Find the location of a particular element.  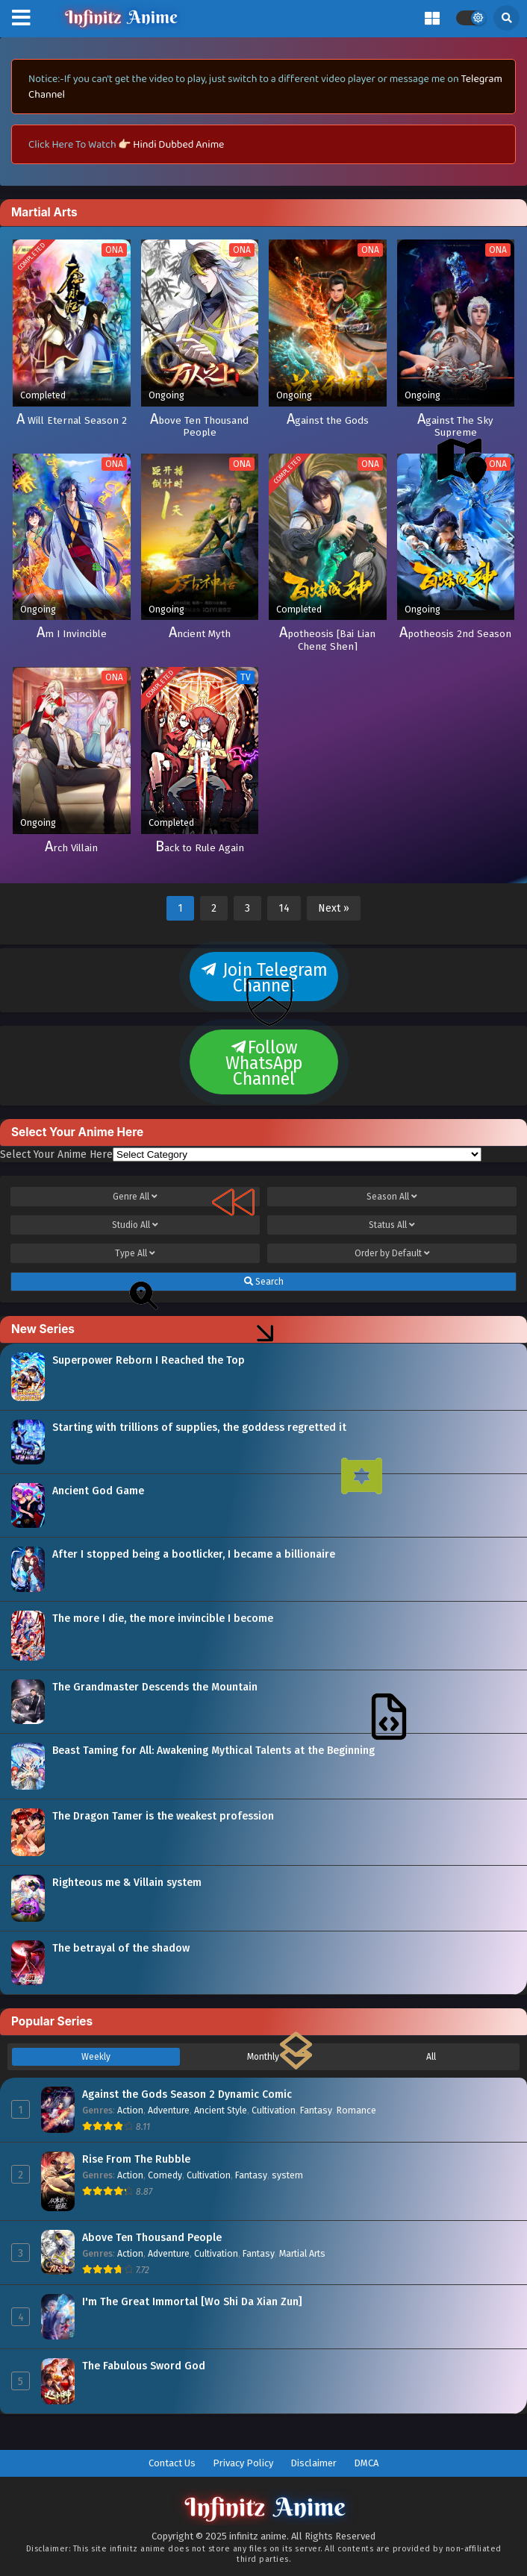

view source code file is located at coordinates (389, 1717).